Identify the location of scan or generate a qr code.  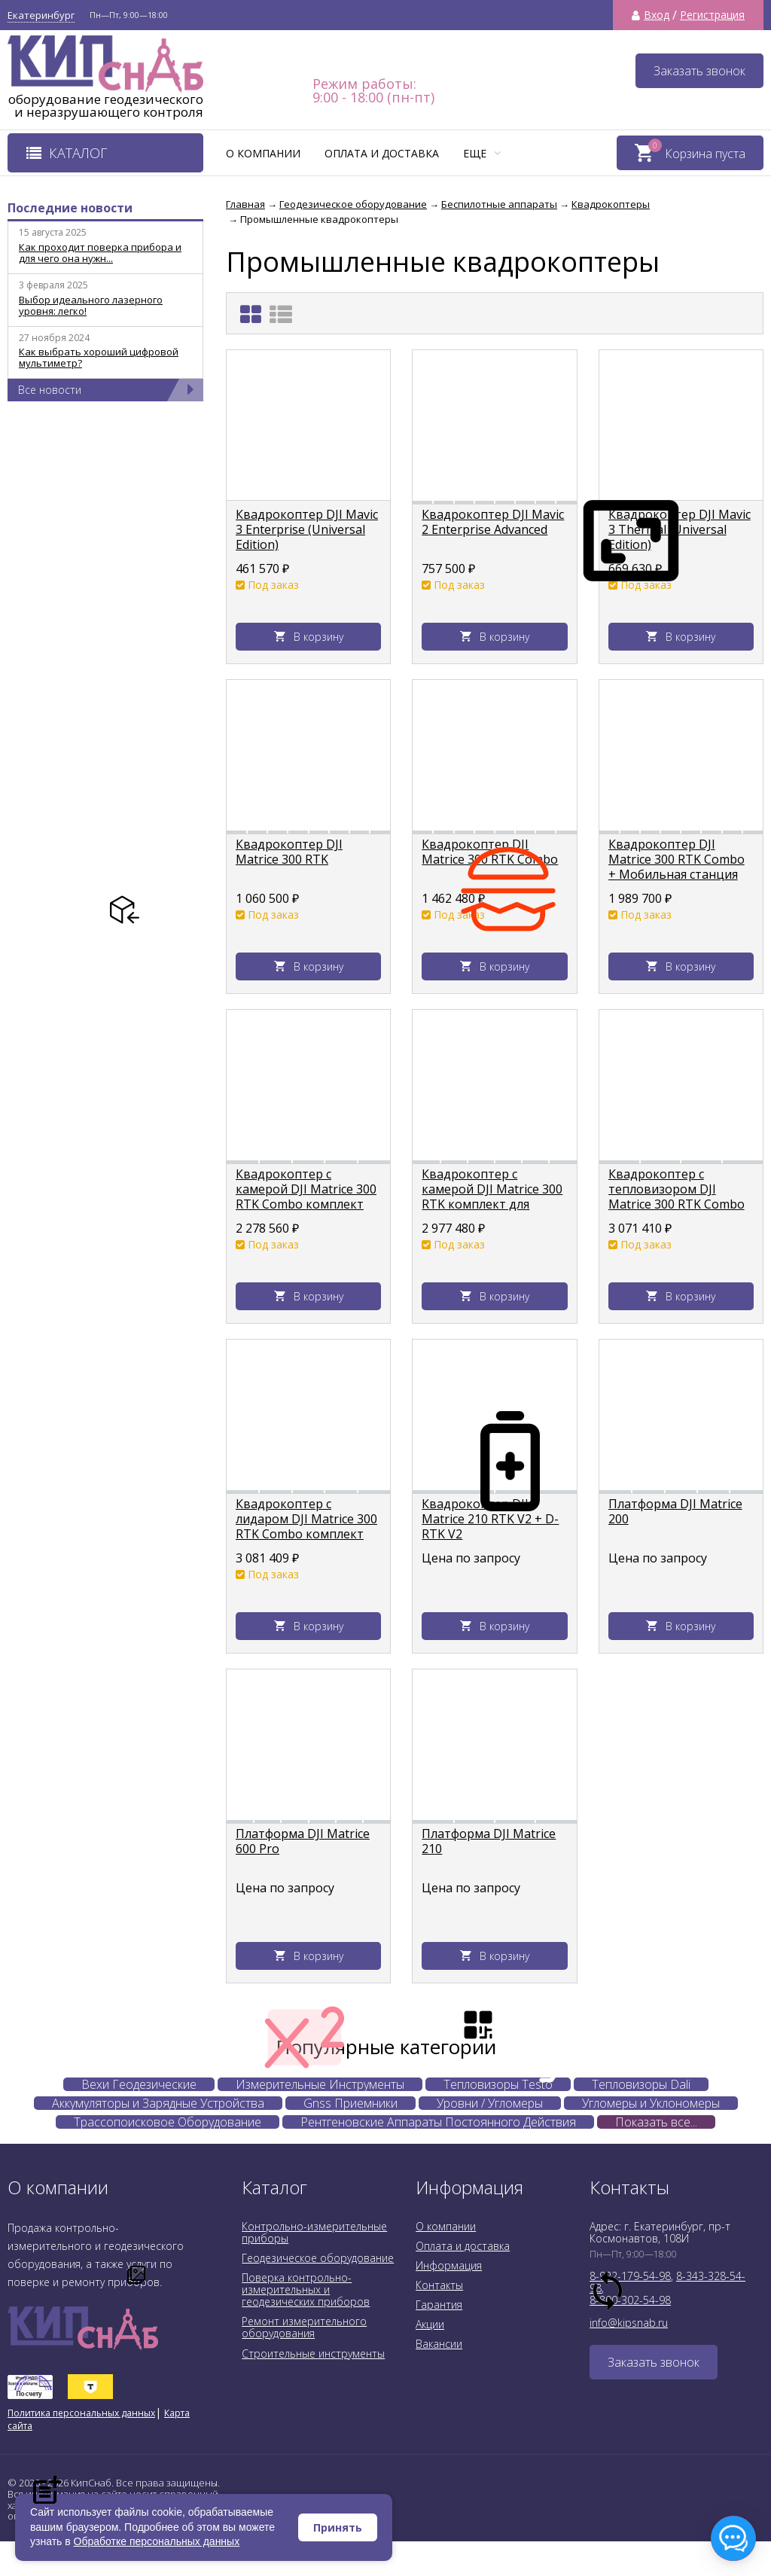
(478, 2025).